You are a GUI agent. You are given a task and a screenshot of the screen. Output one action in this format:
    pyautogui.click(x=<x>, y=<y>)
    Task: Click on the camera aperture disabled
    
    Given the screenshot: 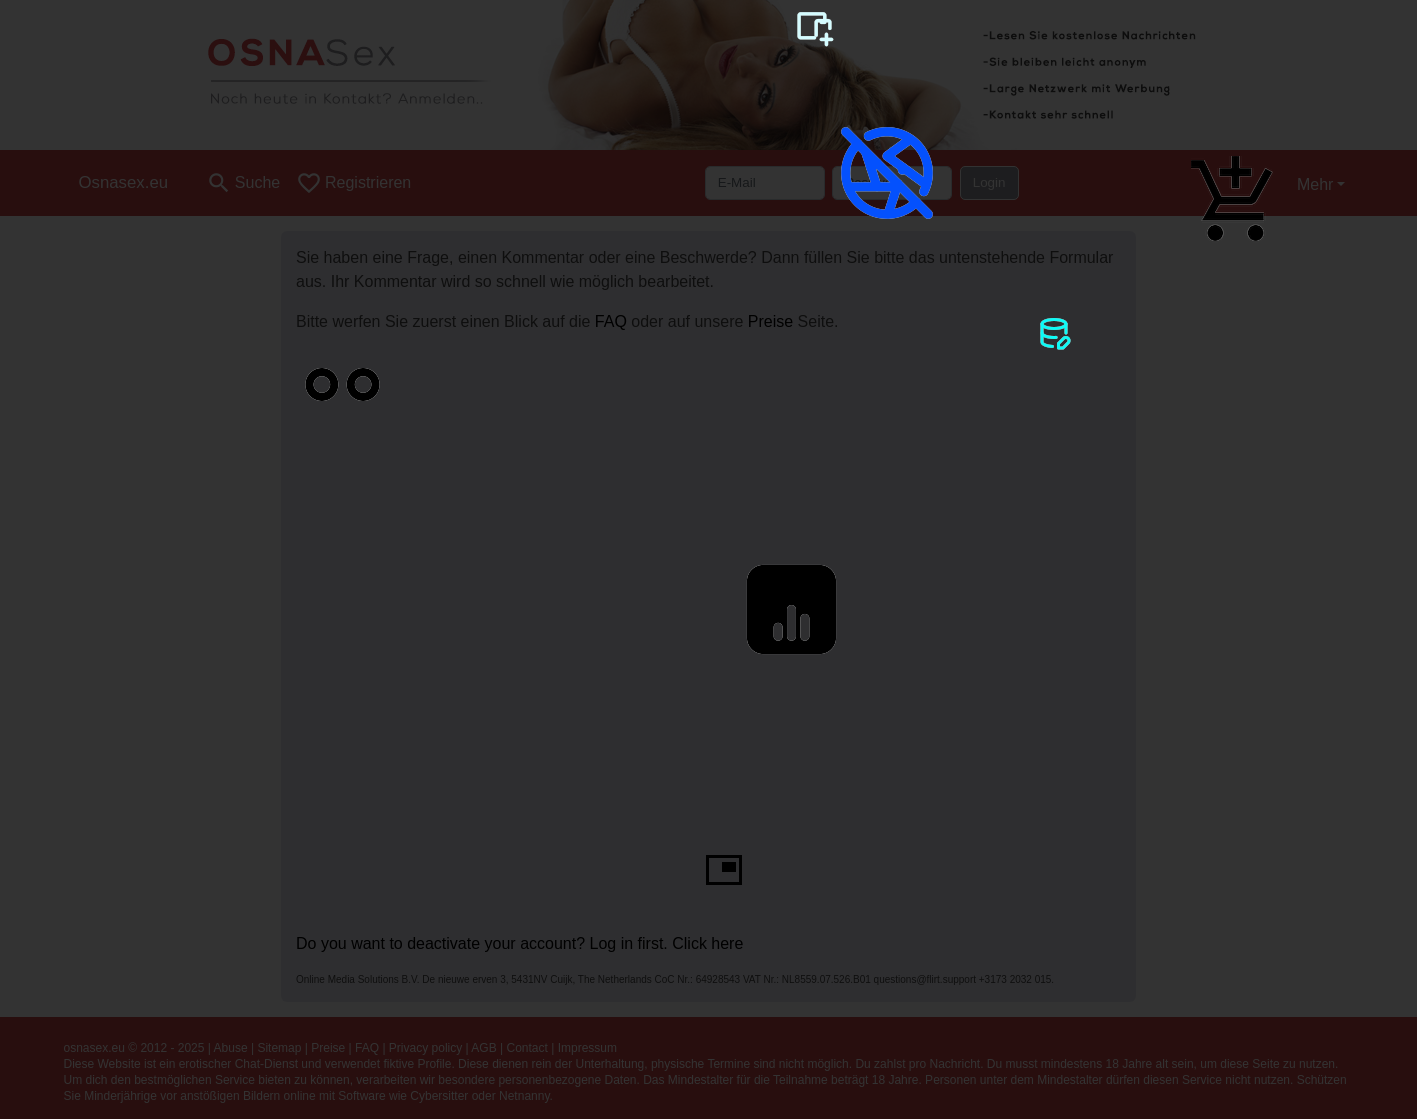 What is the action you would take?
    pyautogui.click(x=887, y=173)
    